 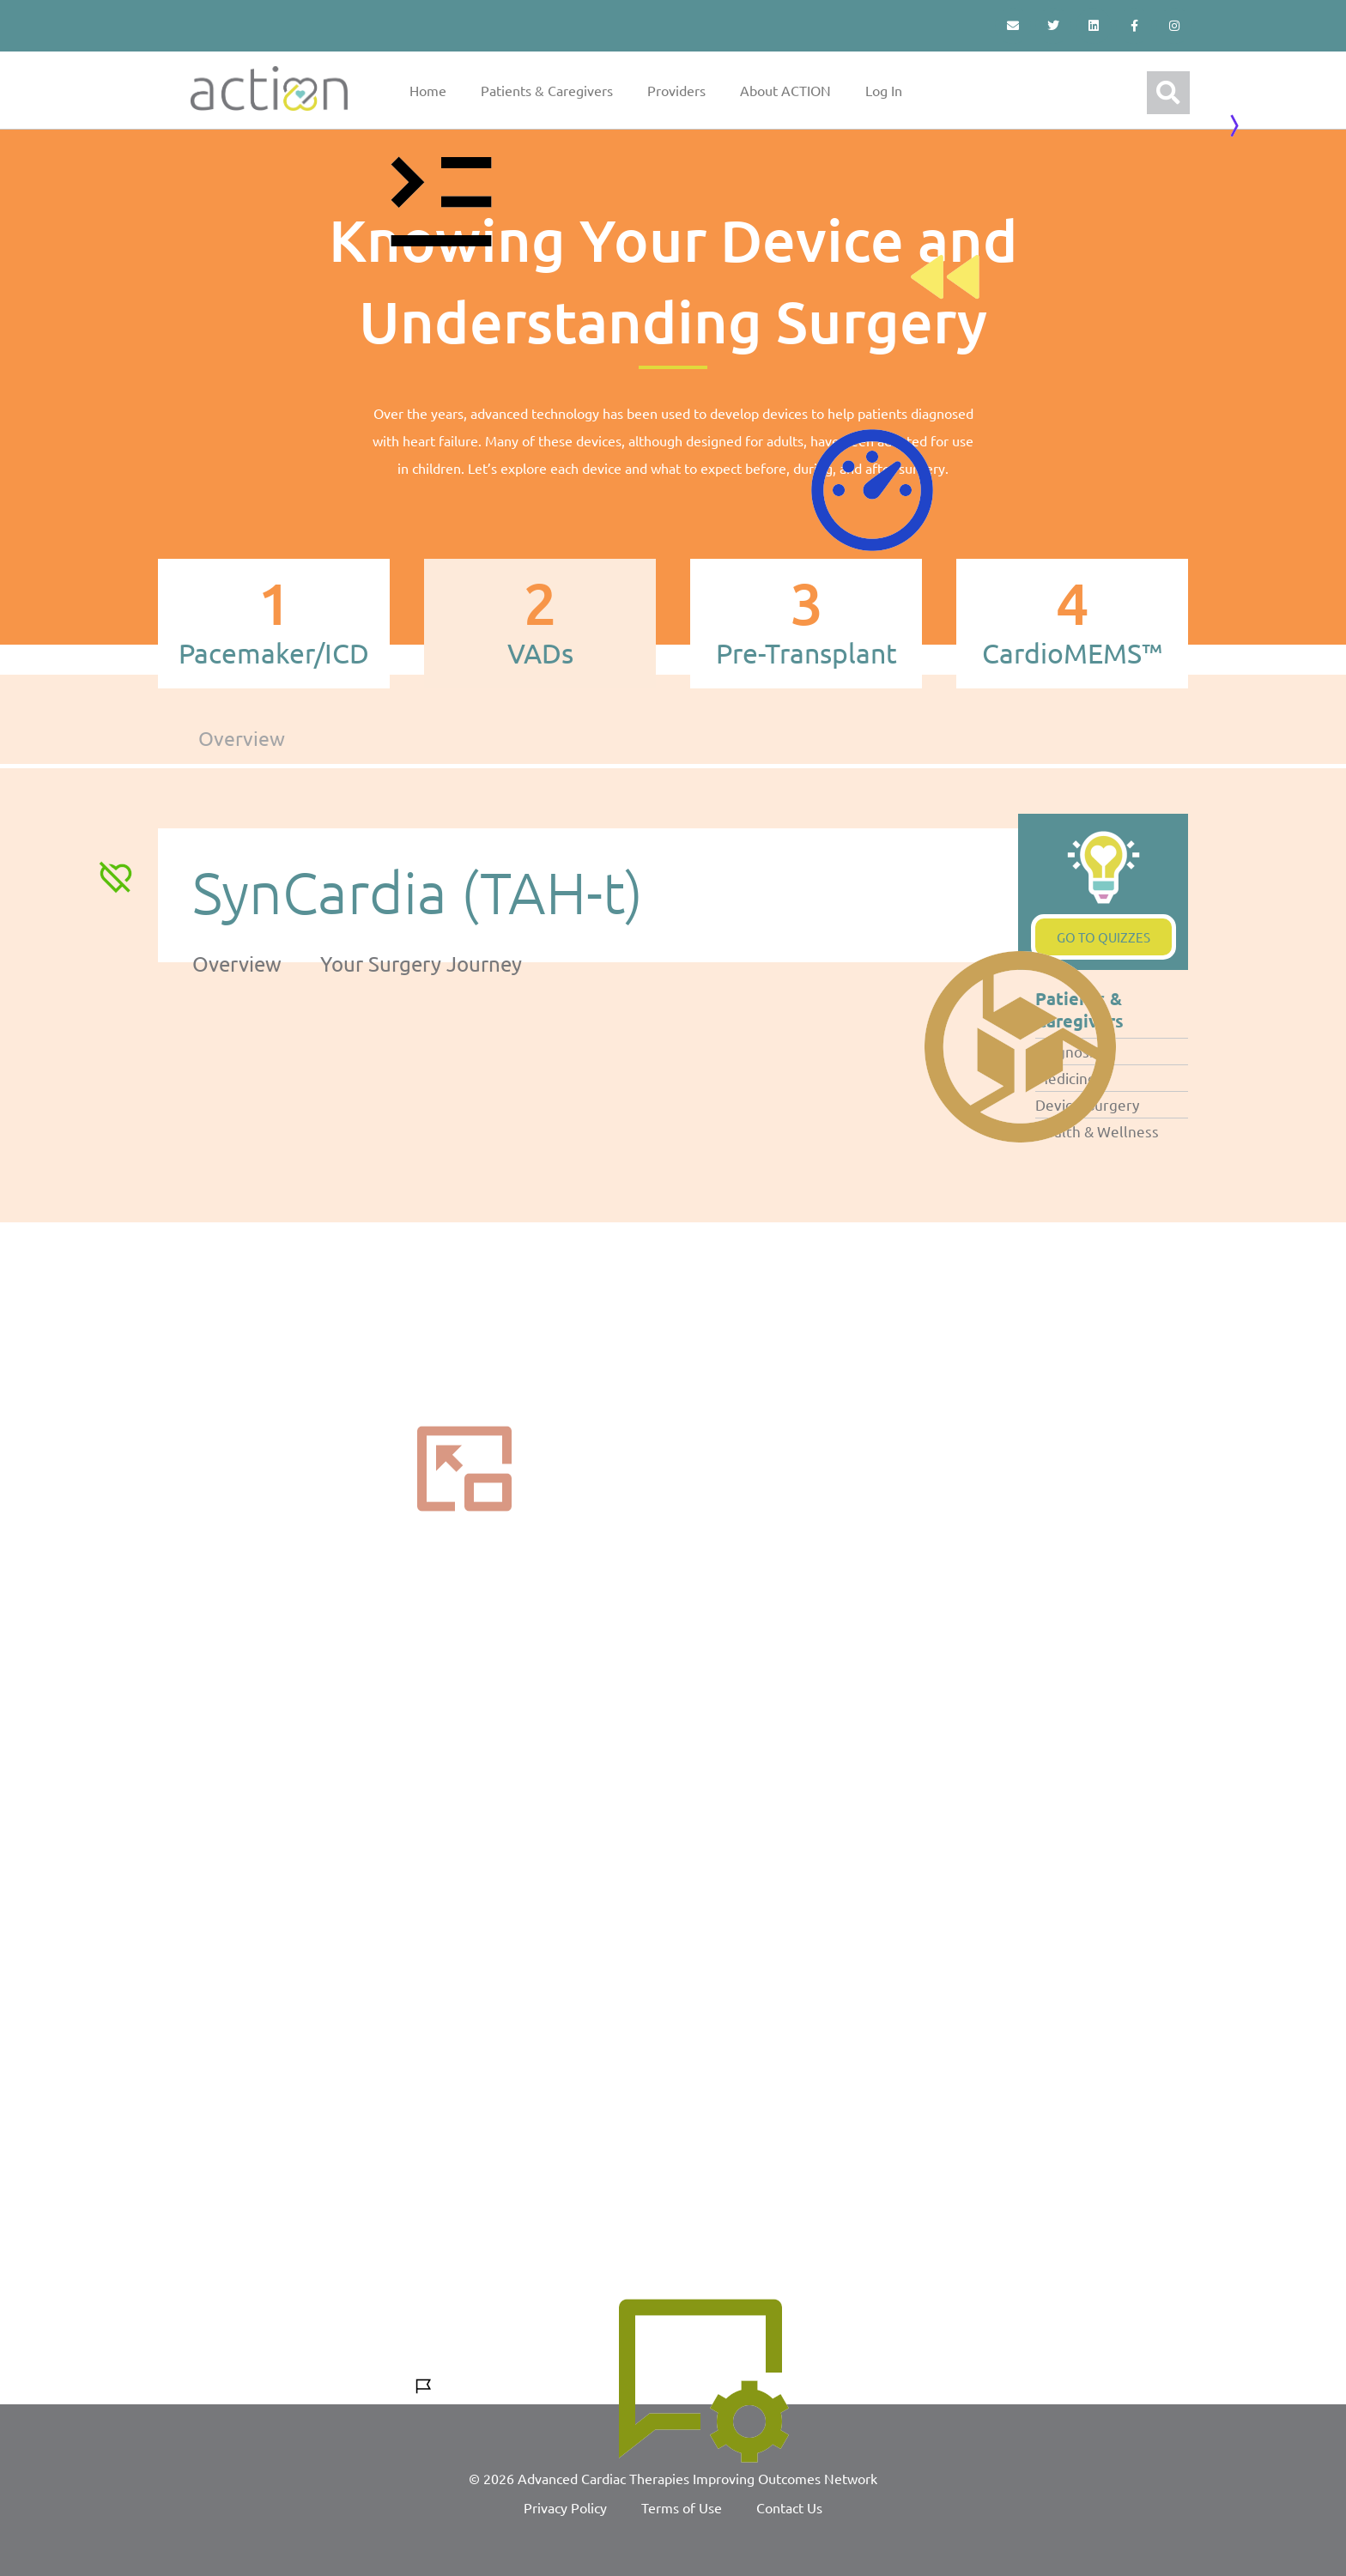 I want to click on navigate to the next item or page, so click(x=1234, y=125).